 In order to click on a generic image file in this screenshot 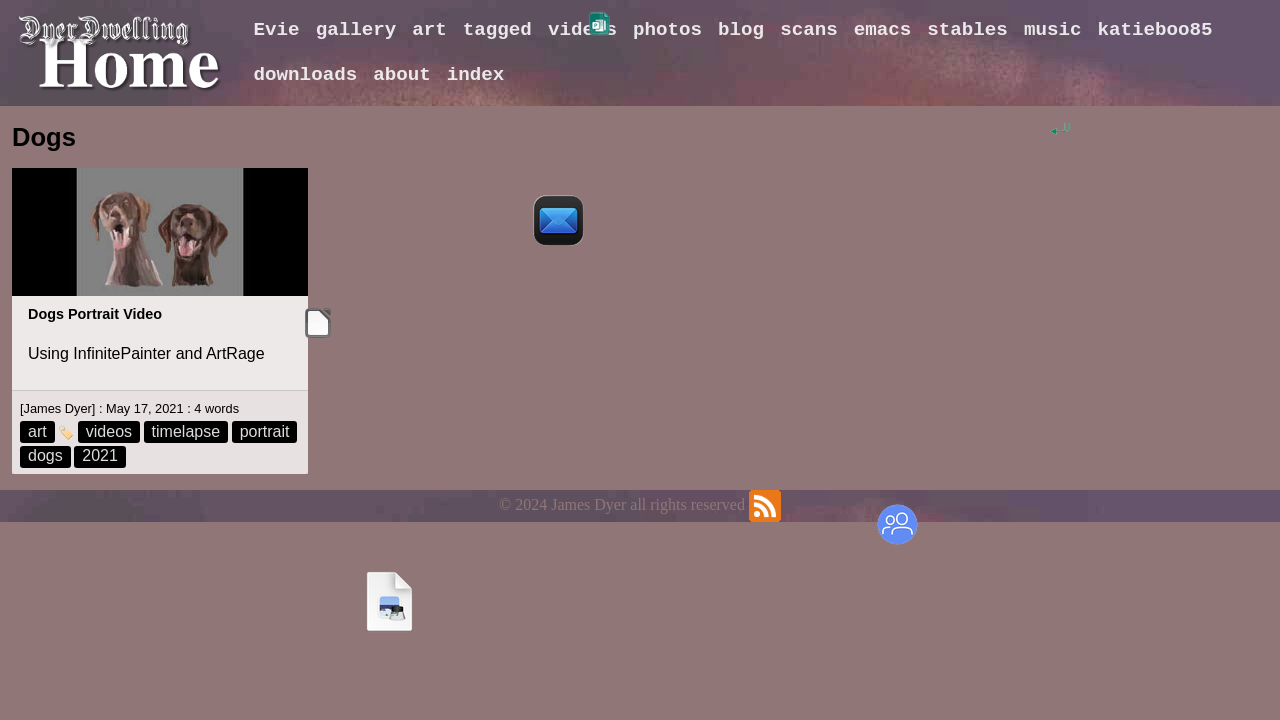, I will do `click(389, 602)`.